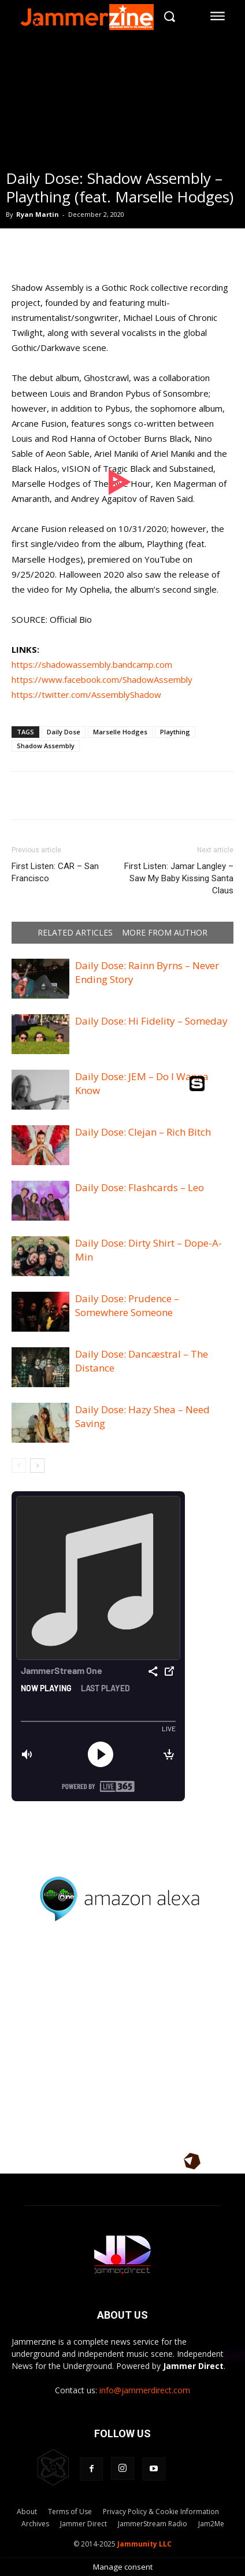 This screenshot has width=245, height=2576. I want to click on preact javascript library logo, so click(53, 2467).